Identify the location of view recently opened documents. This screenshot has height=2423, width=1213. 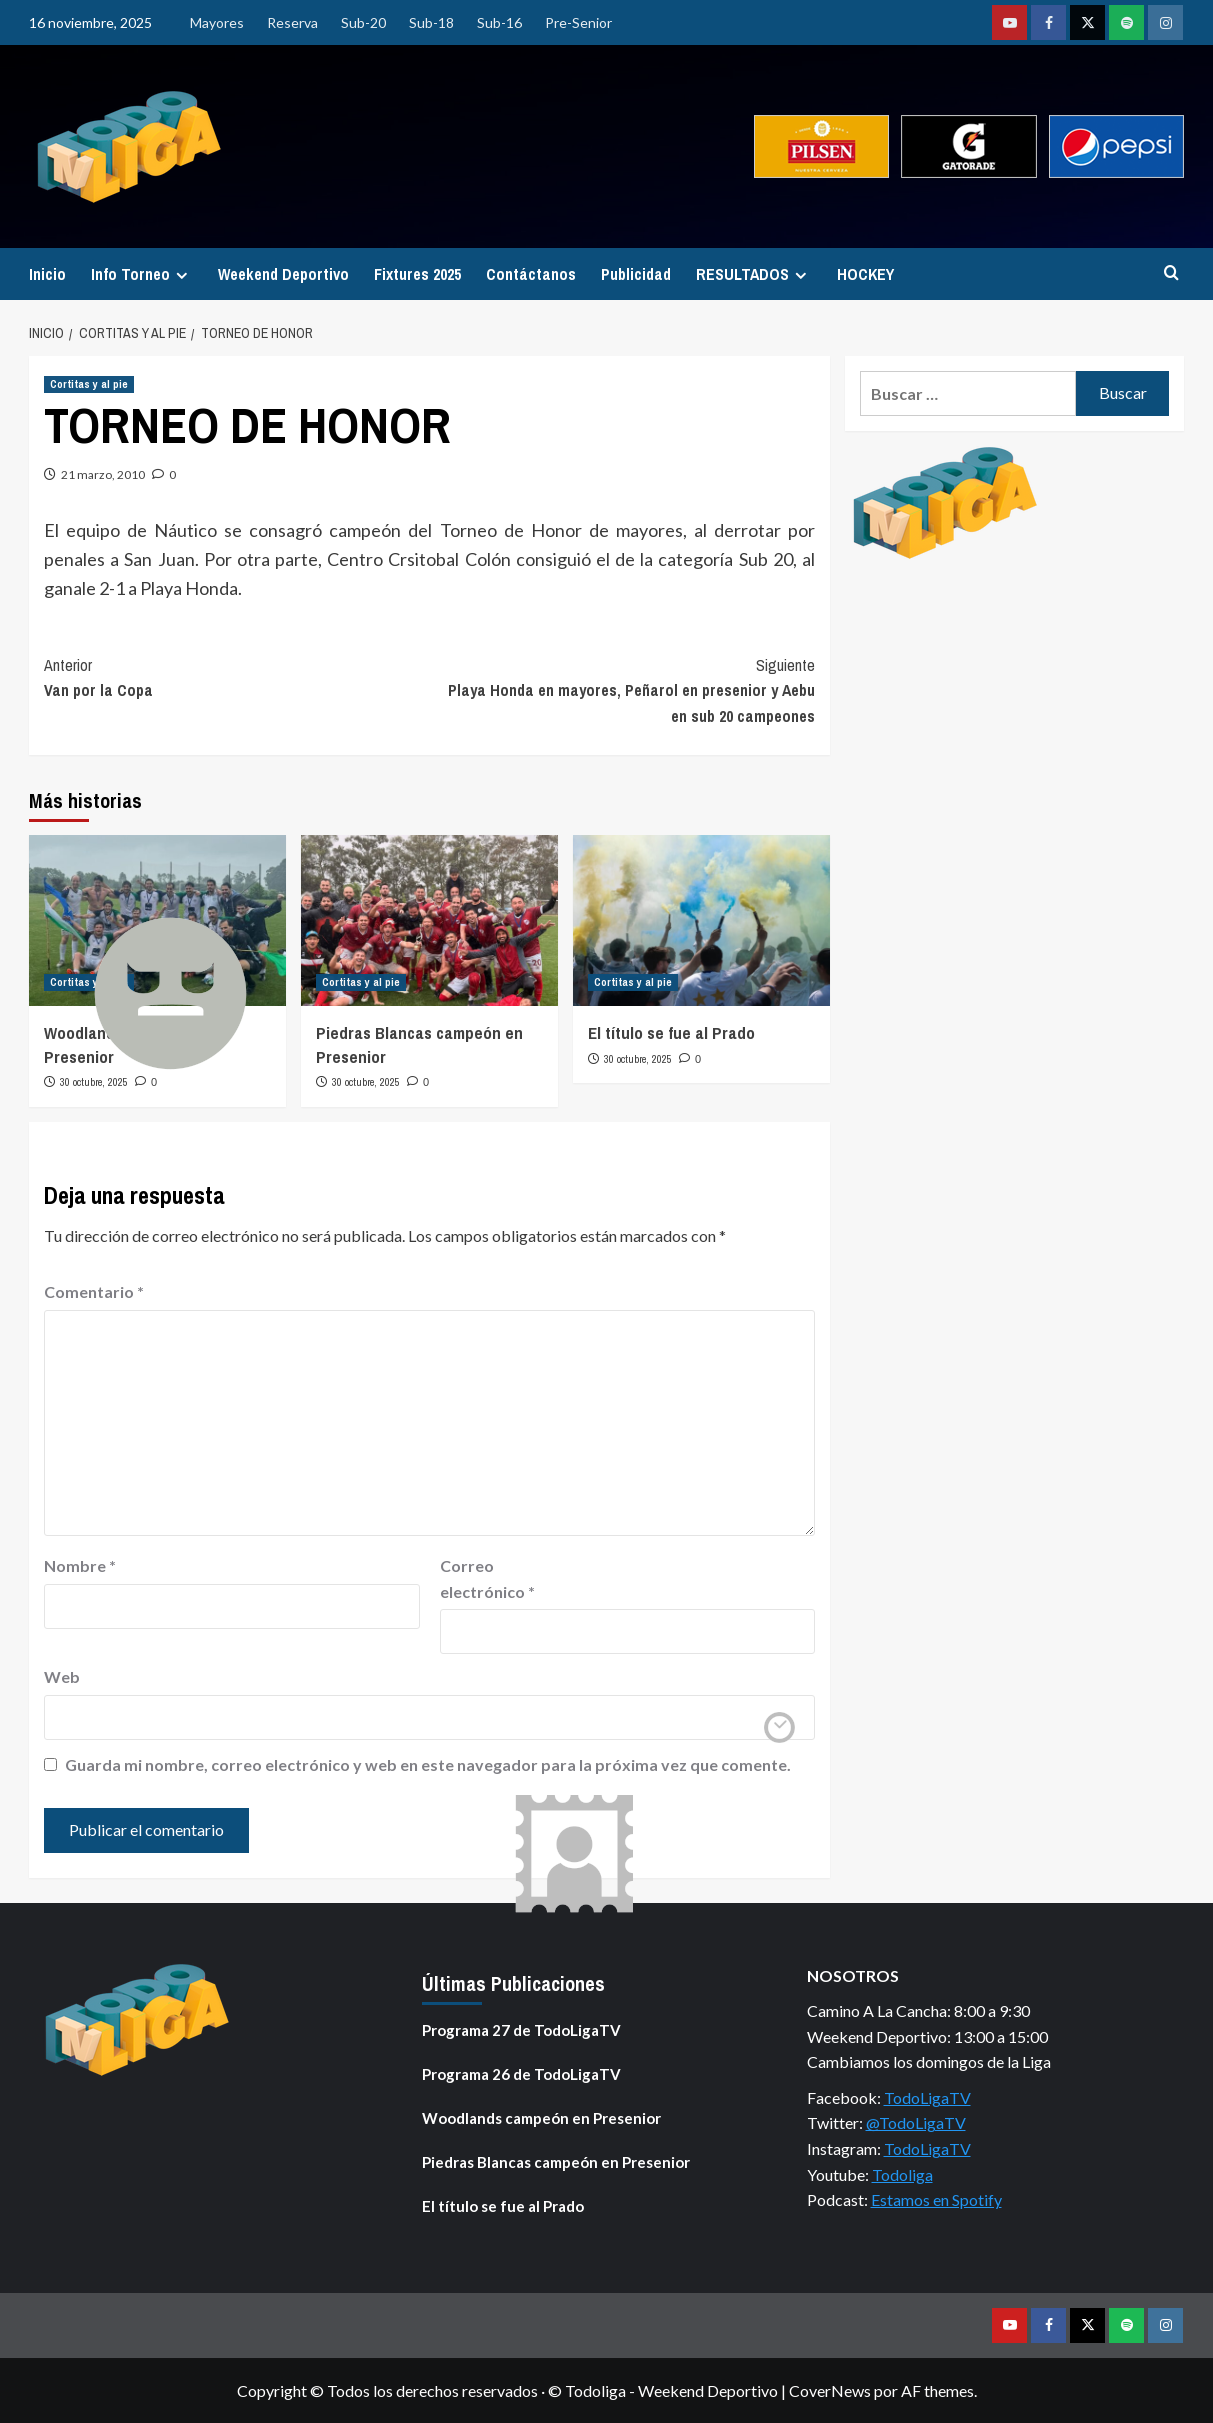
(780, 1728).